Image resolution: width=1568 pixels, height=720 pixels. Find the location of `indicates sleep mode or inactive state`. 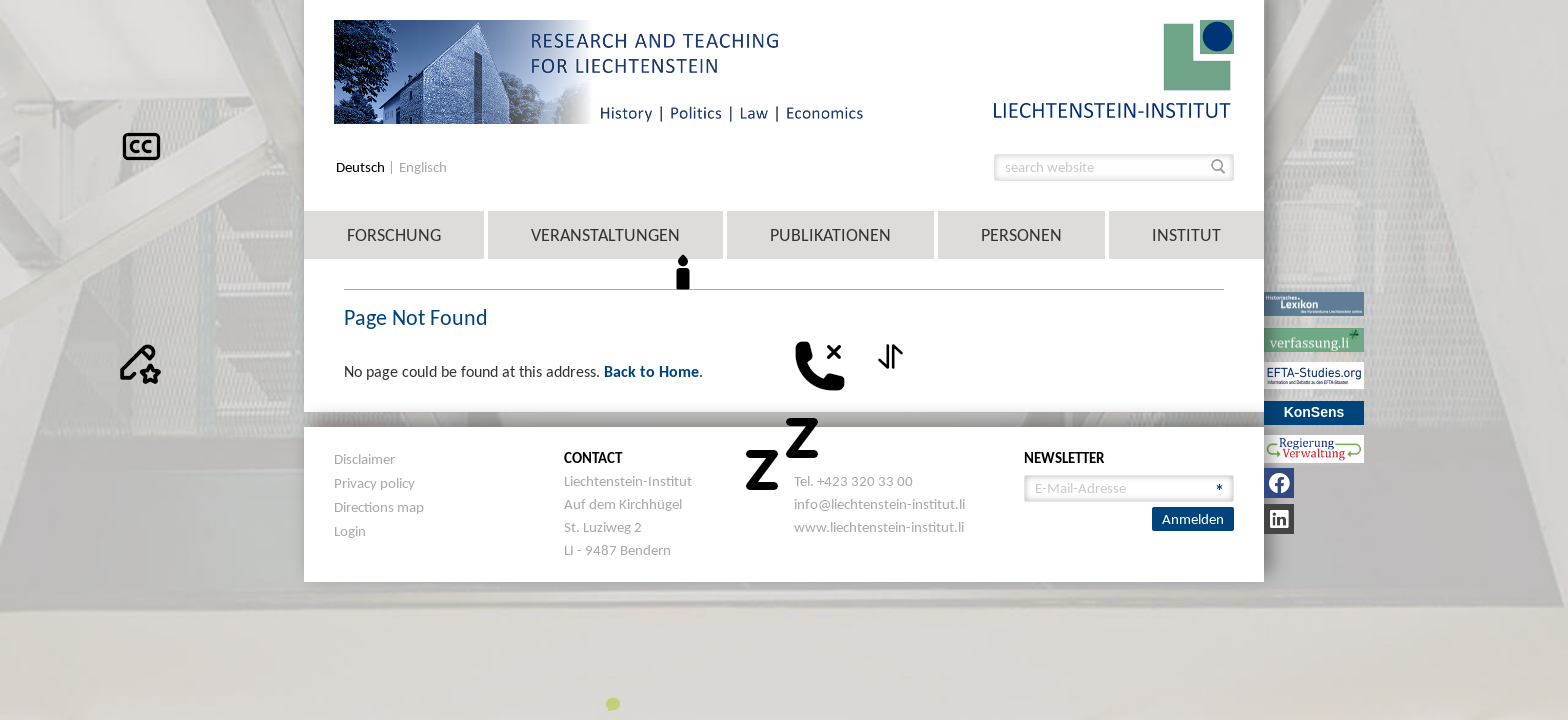

indicates sleep mode or inactive state is located at coordinates (782, 454).